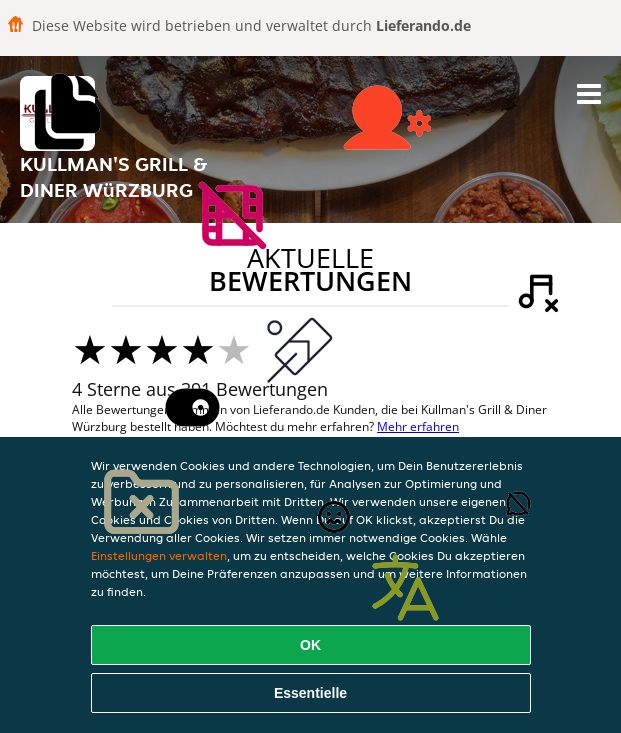 The height and width of the screenshot is (733, 621). What do you see at coordinates (141, 503) in the screenshot?
I see `delete a folder` at bounding box center [141, 503].